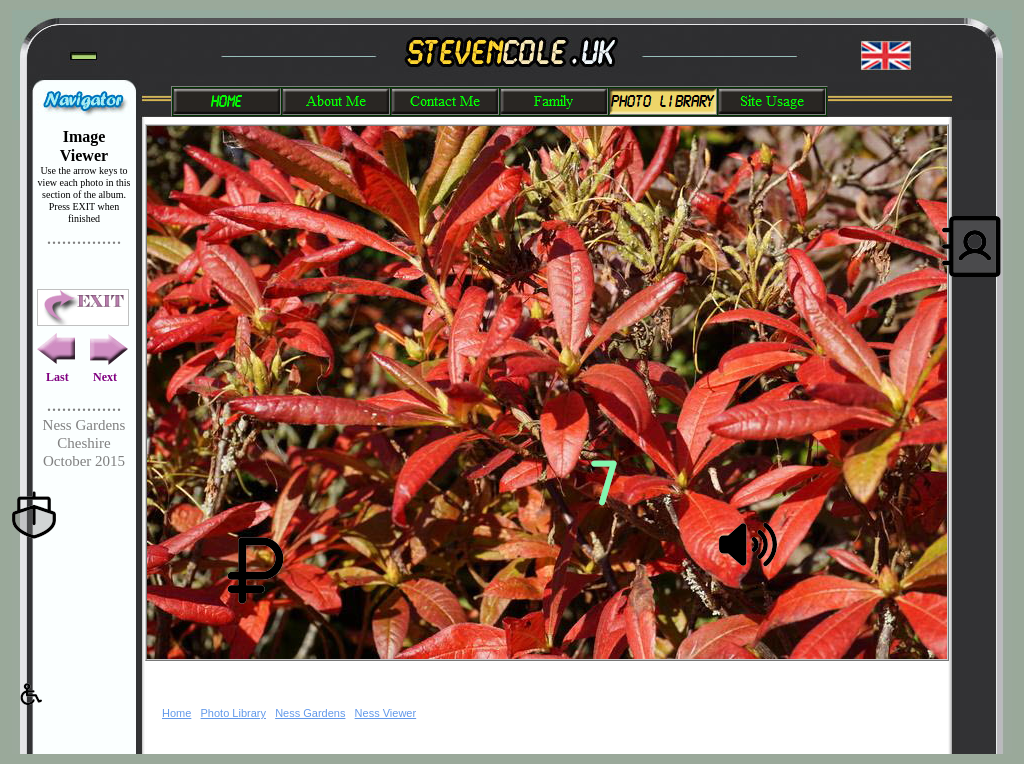 The height and width of the screenshot is (764, 1024). What do you see at coordinates (604, 483) in the screenshot?
I see `indicates the number seven in a list or ranking` at bounding box center [604, 483].